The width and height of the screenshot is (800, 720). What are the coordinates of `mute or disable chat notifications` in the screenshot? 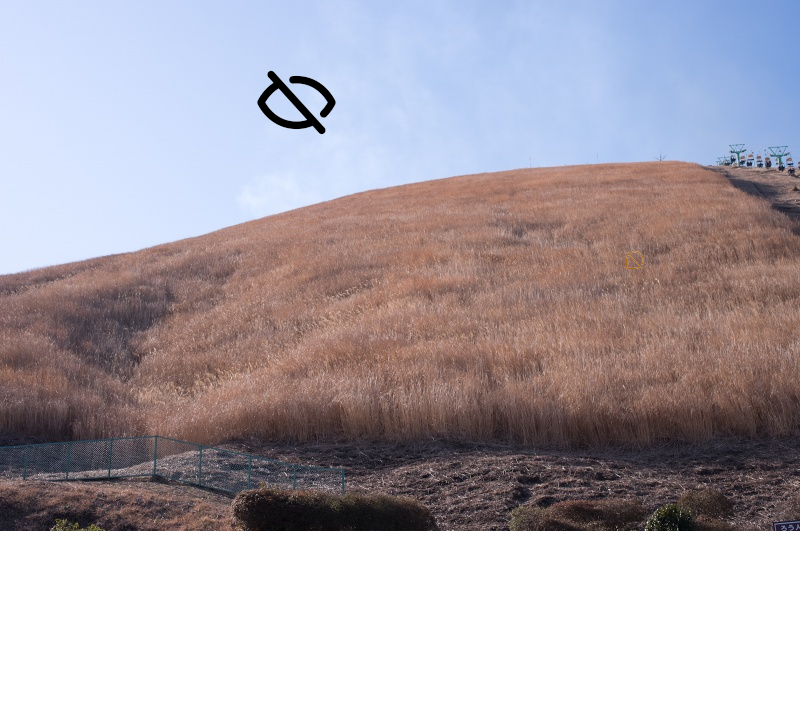 It's located at (634, 260).